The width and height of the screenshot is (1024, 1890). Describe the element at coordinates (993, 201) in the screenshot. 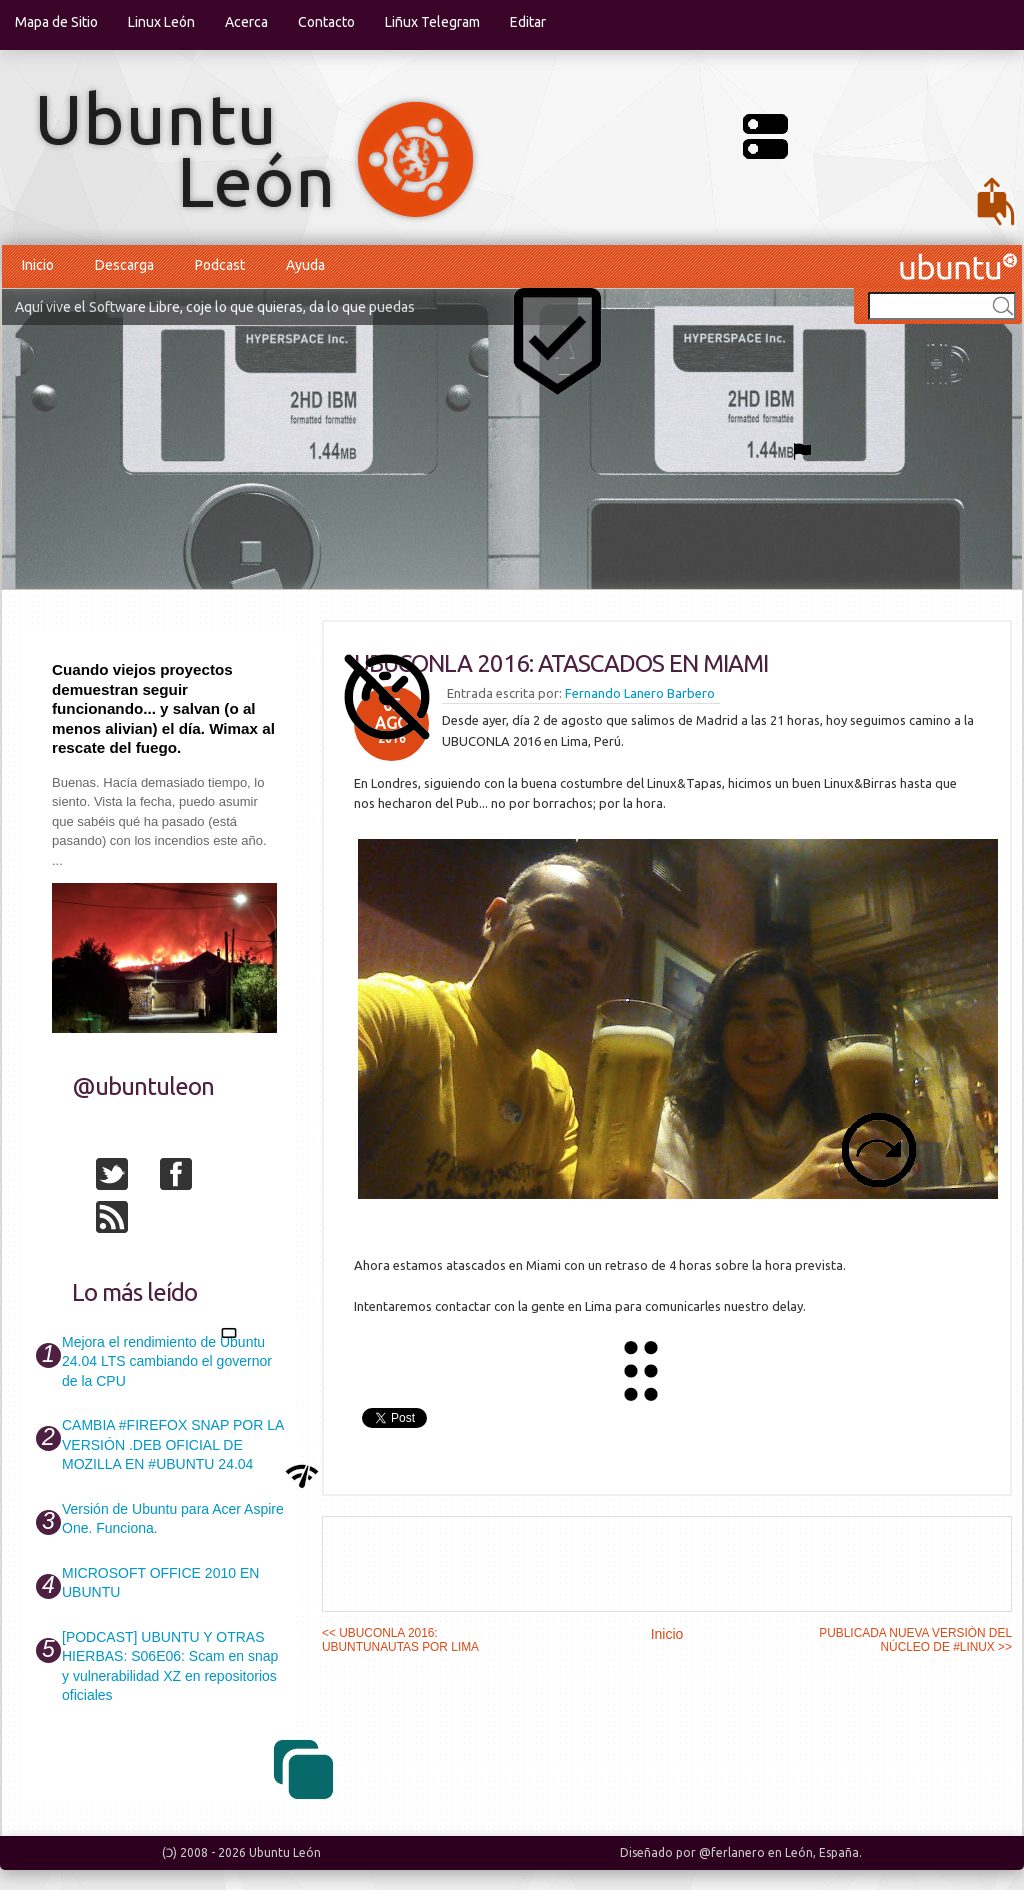

I see `deposit or submit an item` at that location.